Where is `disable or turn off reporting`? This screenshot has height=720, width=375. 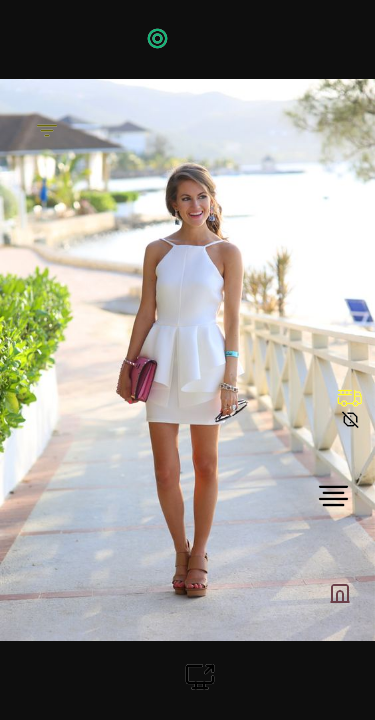 disable or turn off reporting is located at coordinates (350, 419).